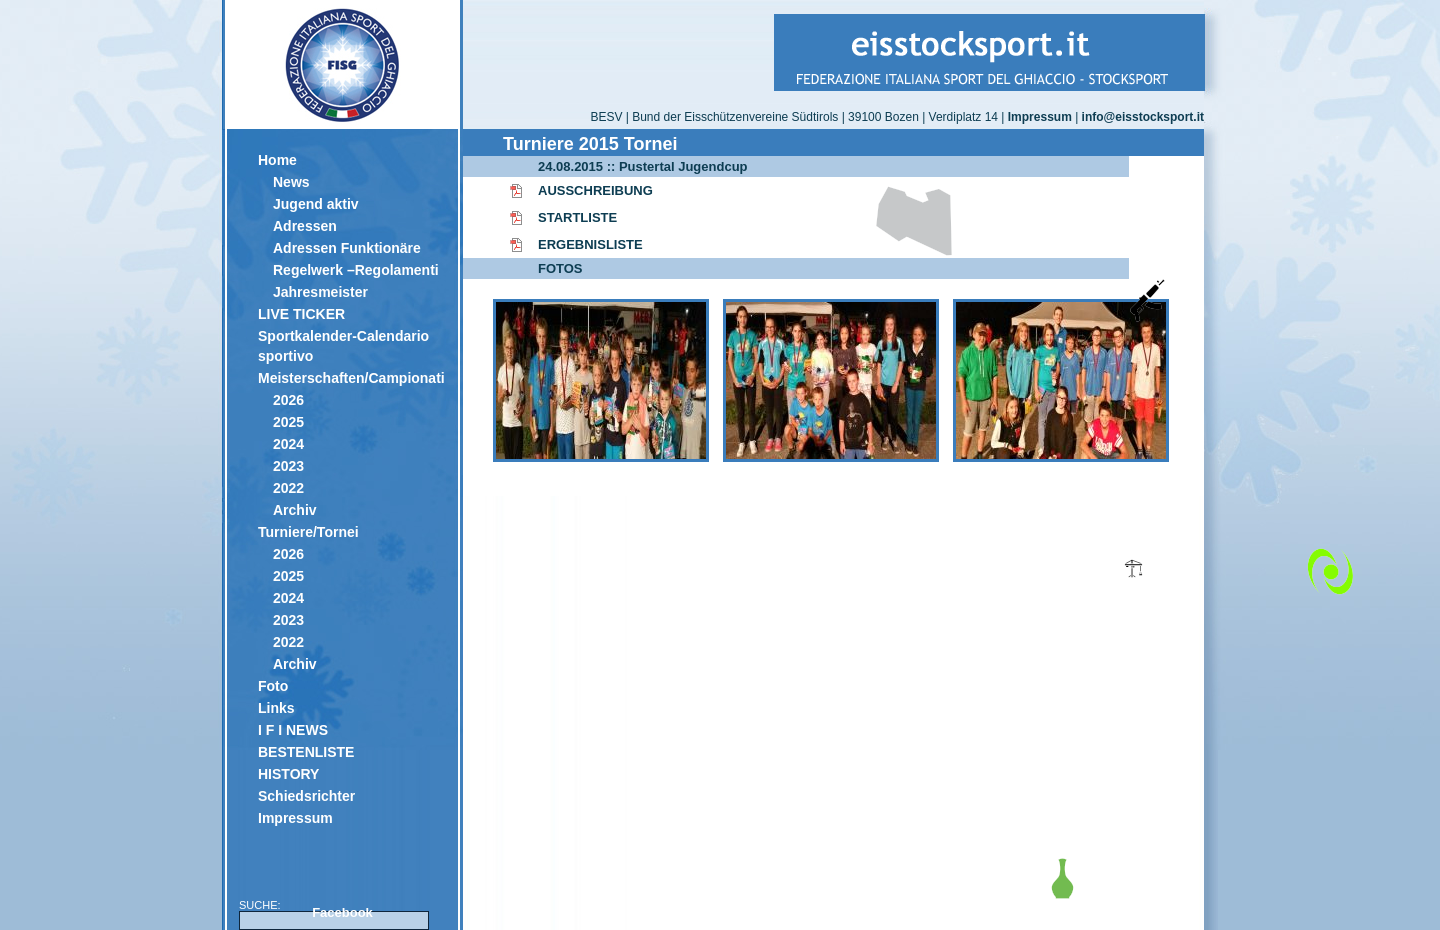  Describe the element at coordinates (914, 221) in the screenshot. I see `select Libya on the map` at that location.